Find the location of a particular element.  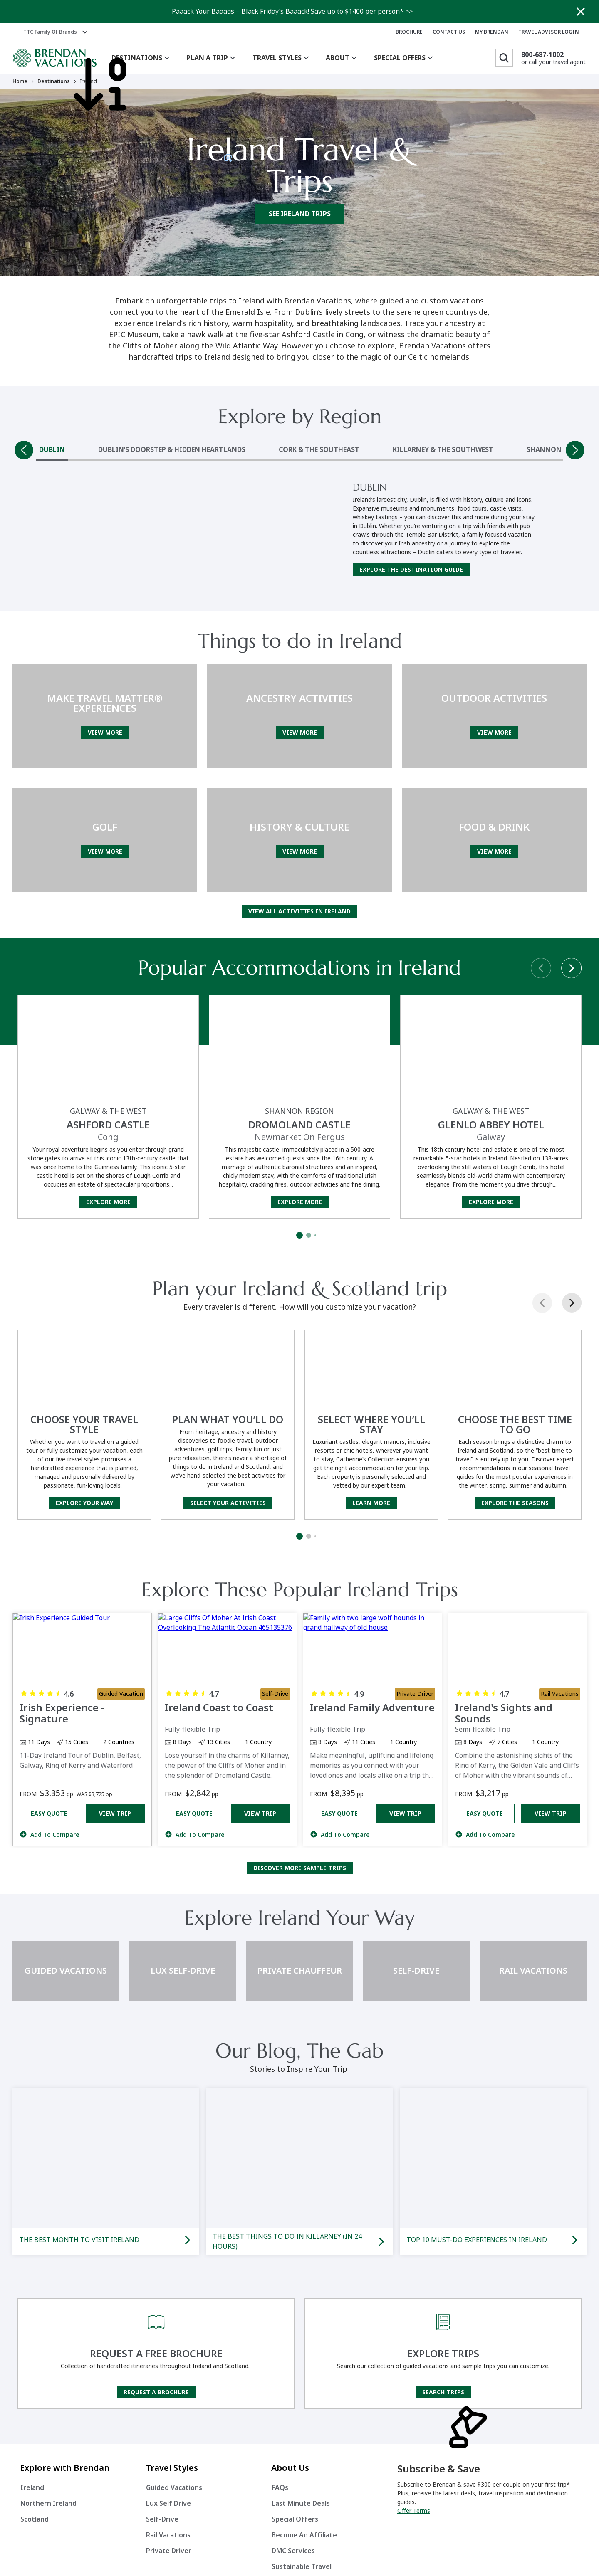

sort numerically in ascending order is located at coordinates (103, 84).